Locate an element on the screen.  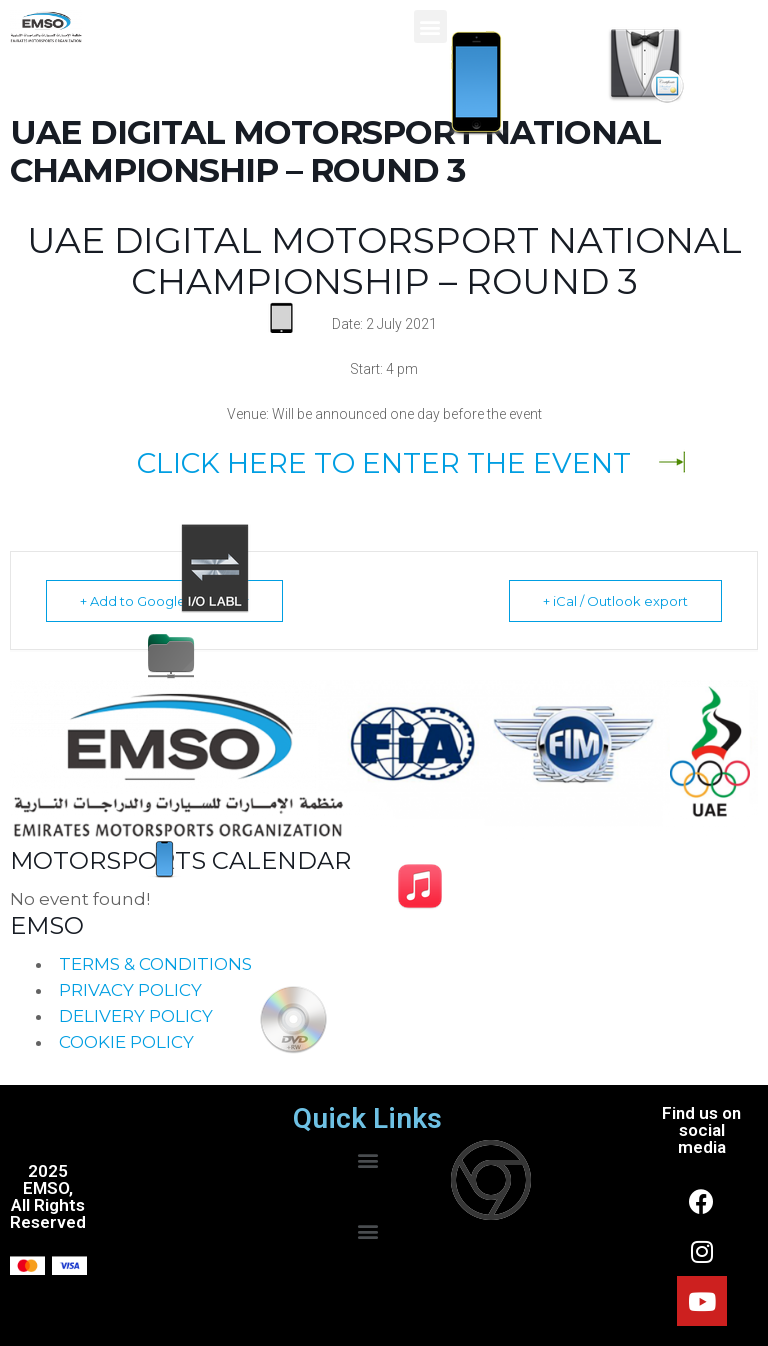
view connected iPad device is located at coordinates (281, 317).